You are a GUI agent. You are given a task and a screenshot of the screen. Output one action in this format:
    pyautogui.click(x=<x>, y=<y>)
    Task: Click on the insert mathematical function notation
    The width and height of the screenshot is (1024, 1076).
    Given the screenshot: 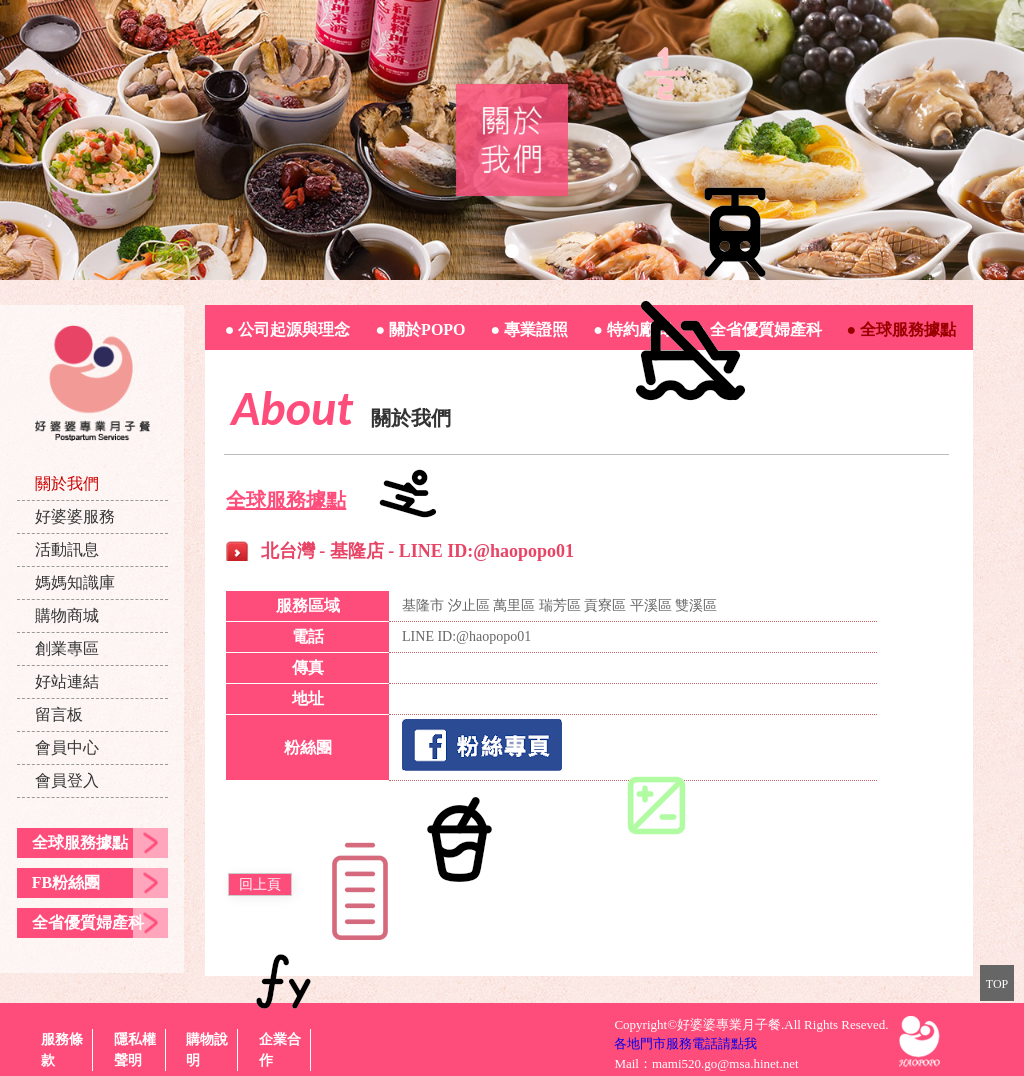 What is the action you would take?
    pyautogui.click(x=283, y=981)
    